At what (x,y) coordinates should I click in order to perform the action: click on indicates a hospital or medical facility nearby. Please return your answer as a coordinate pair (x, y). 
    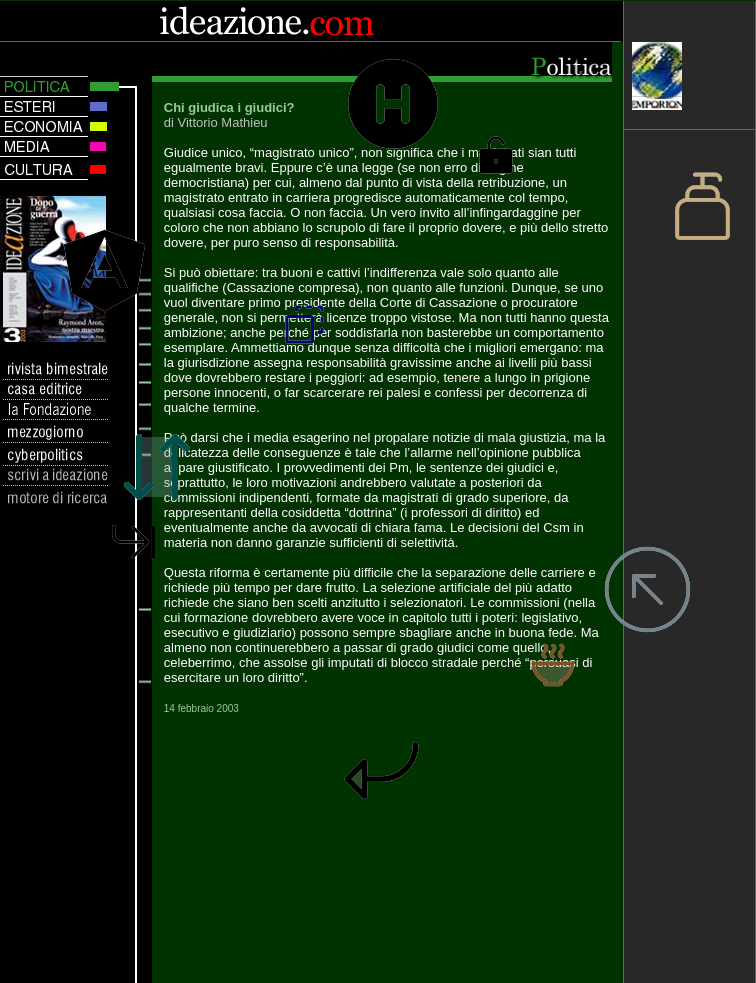
    Looking at the image, I should click on (393, 104).